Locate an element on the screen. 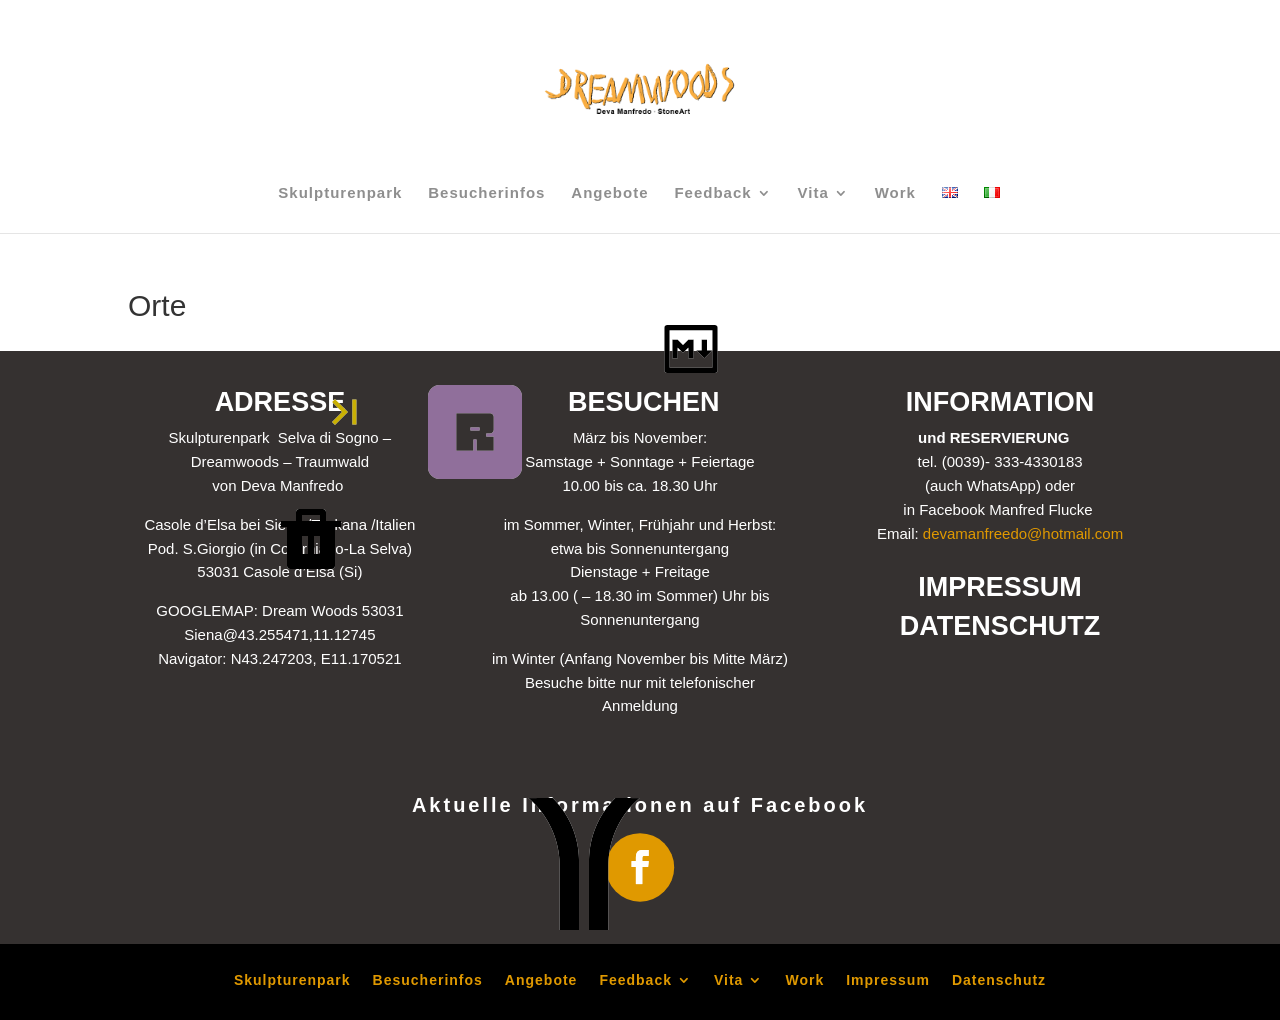 Image resolution: width=1280 pixels, height=1020 pixels. ruff python linter logo is located at coordinates (475, 432).